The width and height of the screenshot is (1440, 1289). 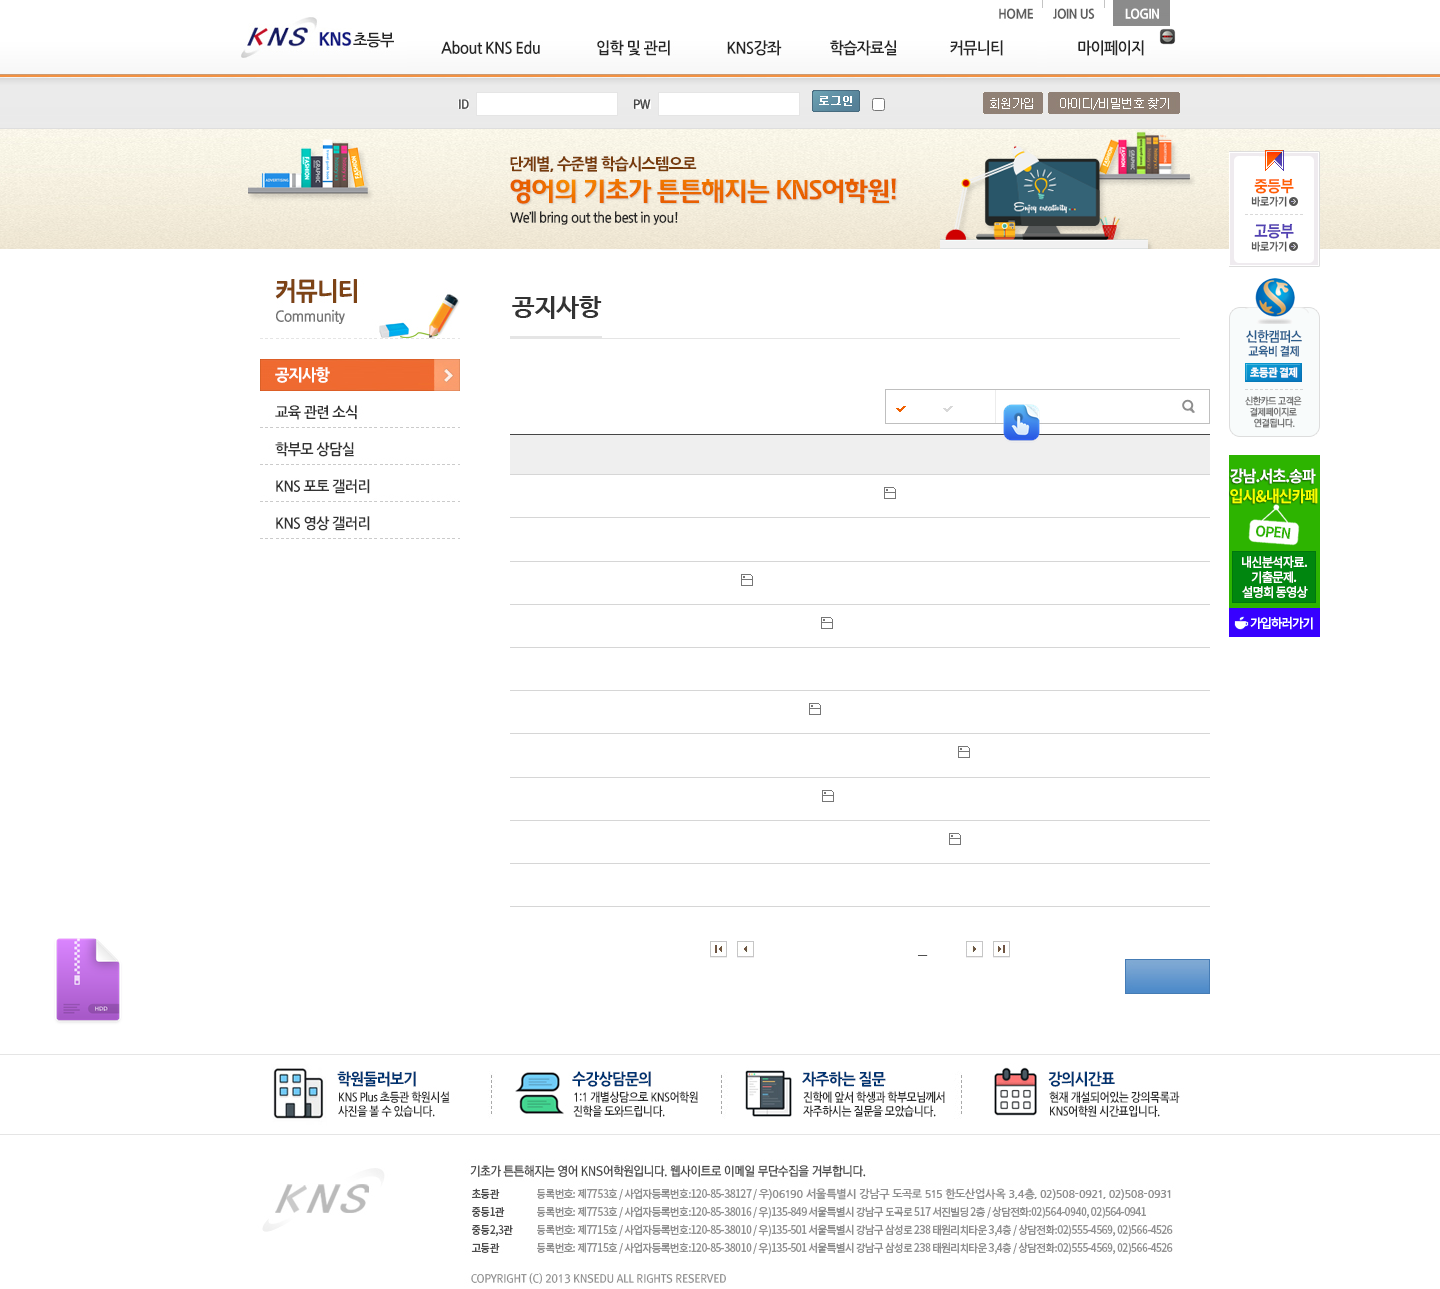 I want to click on a virtualbox virtual hard disk file, so click(x=88, y=981).